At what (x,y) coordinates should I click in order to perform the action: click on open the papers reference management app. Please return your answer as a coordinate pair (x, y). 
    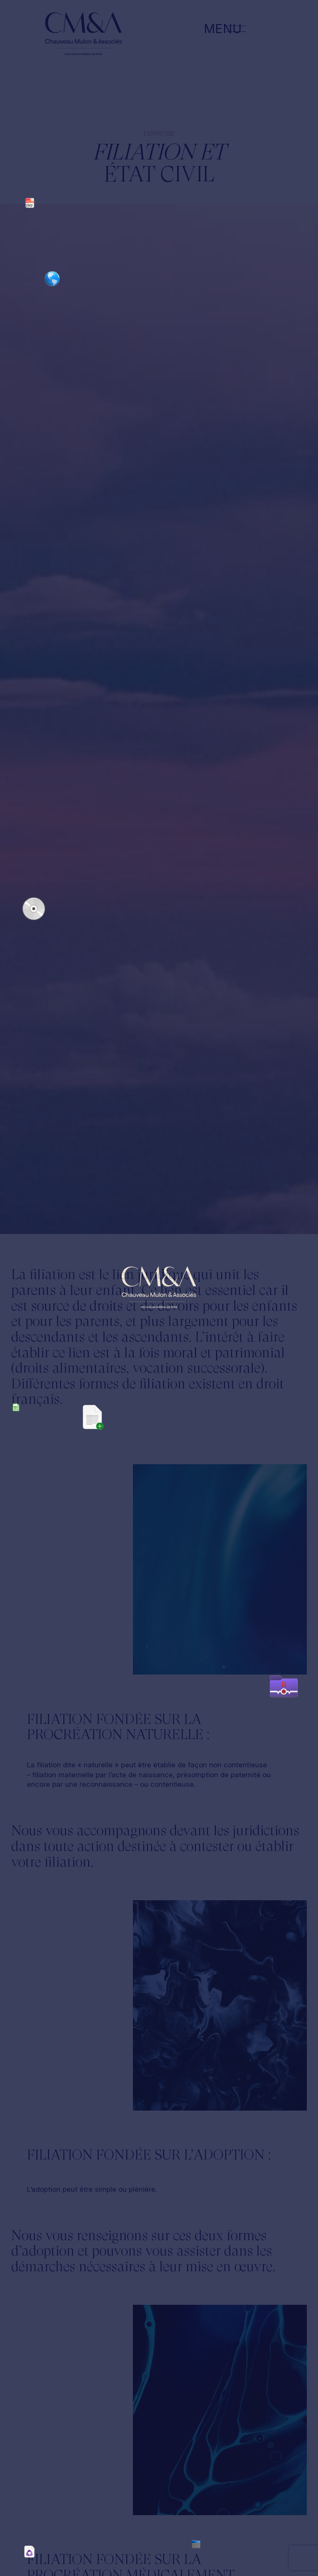
    Looking at the image, I should click on (30, 203).